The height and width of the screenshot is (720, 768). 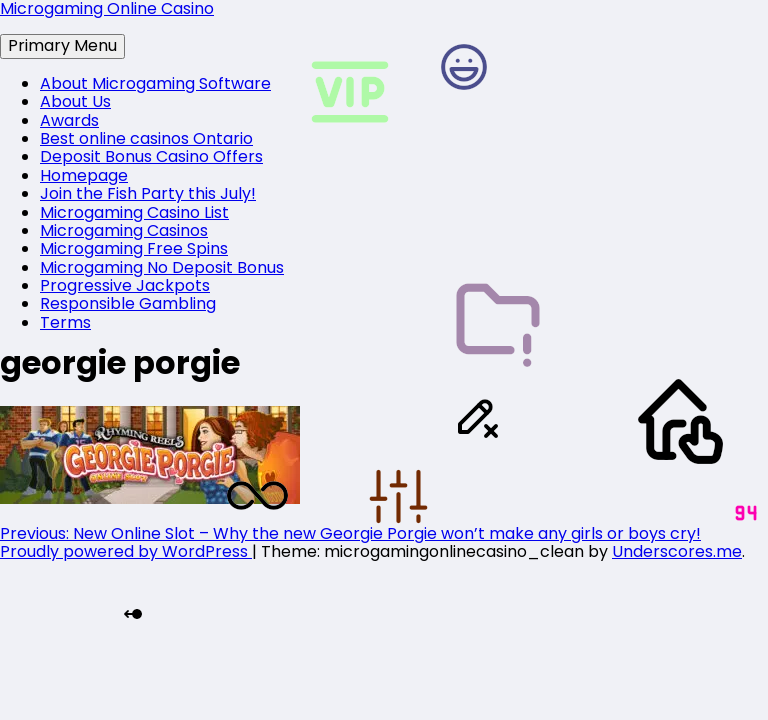 What do you see at coordinates (678, 419) in the screenshot?
I see `access home care or support services` at bounding box center [678, 419].